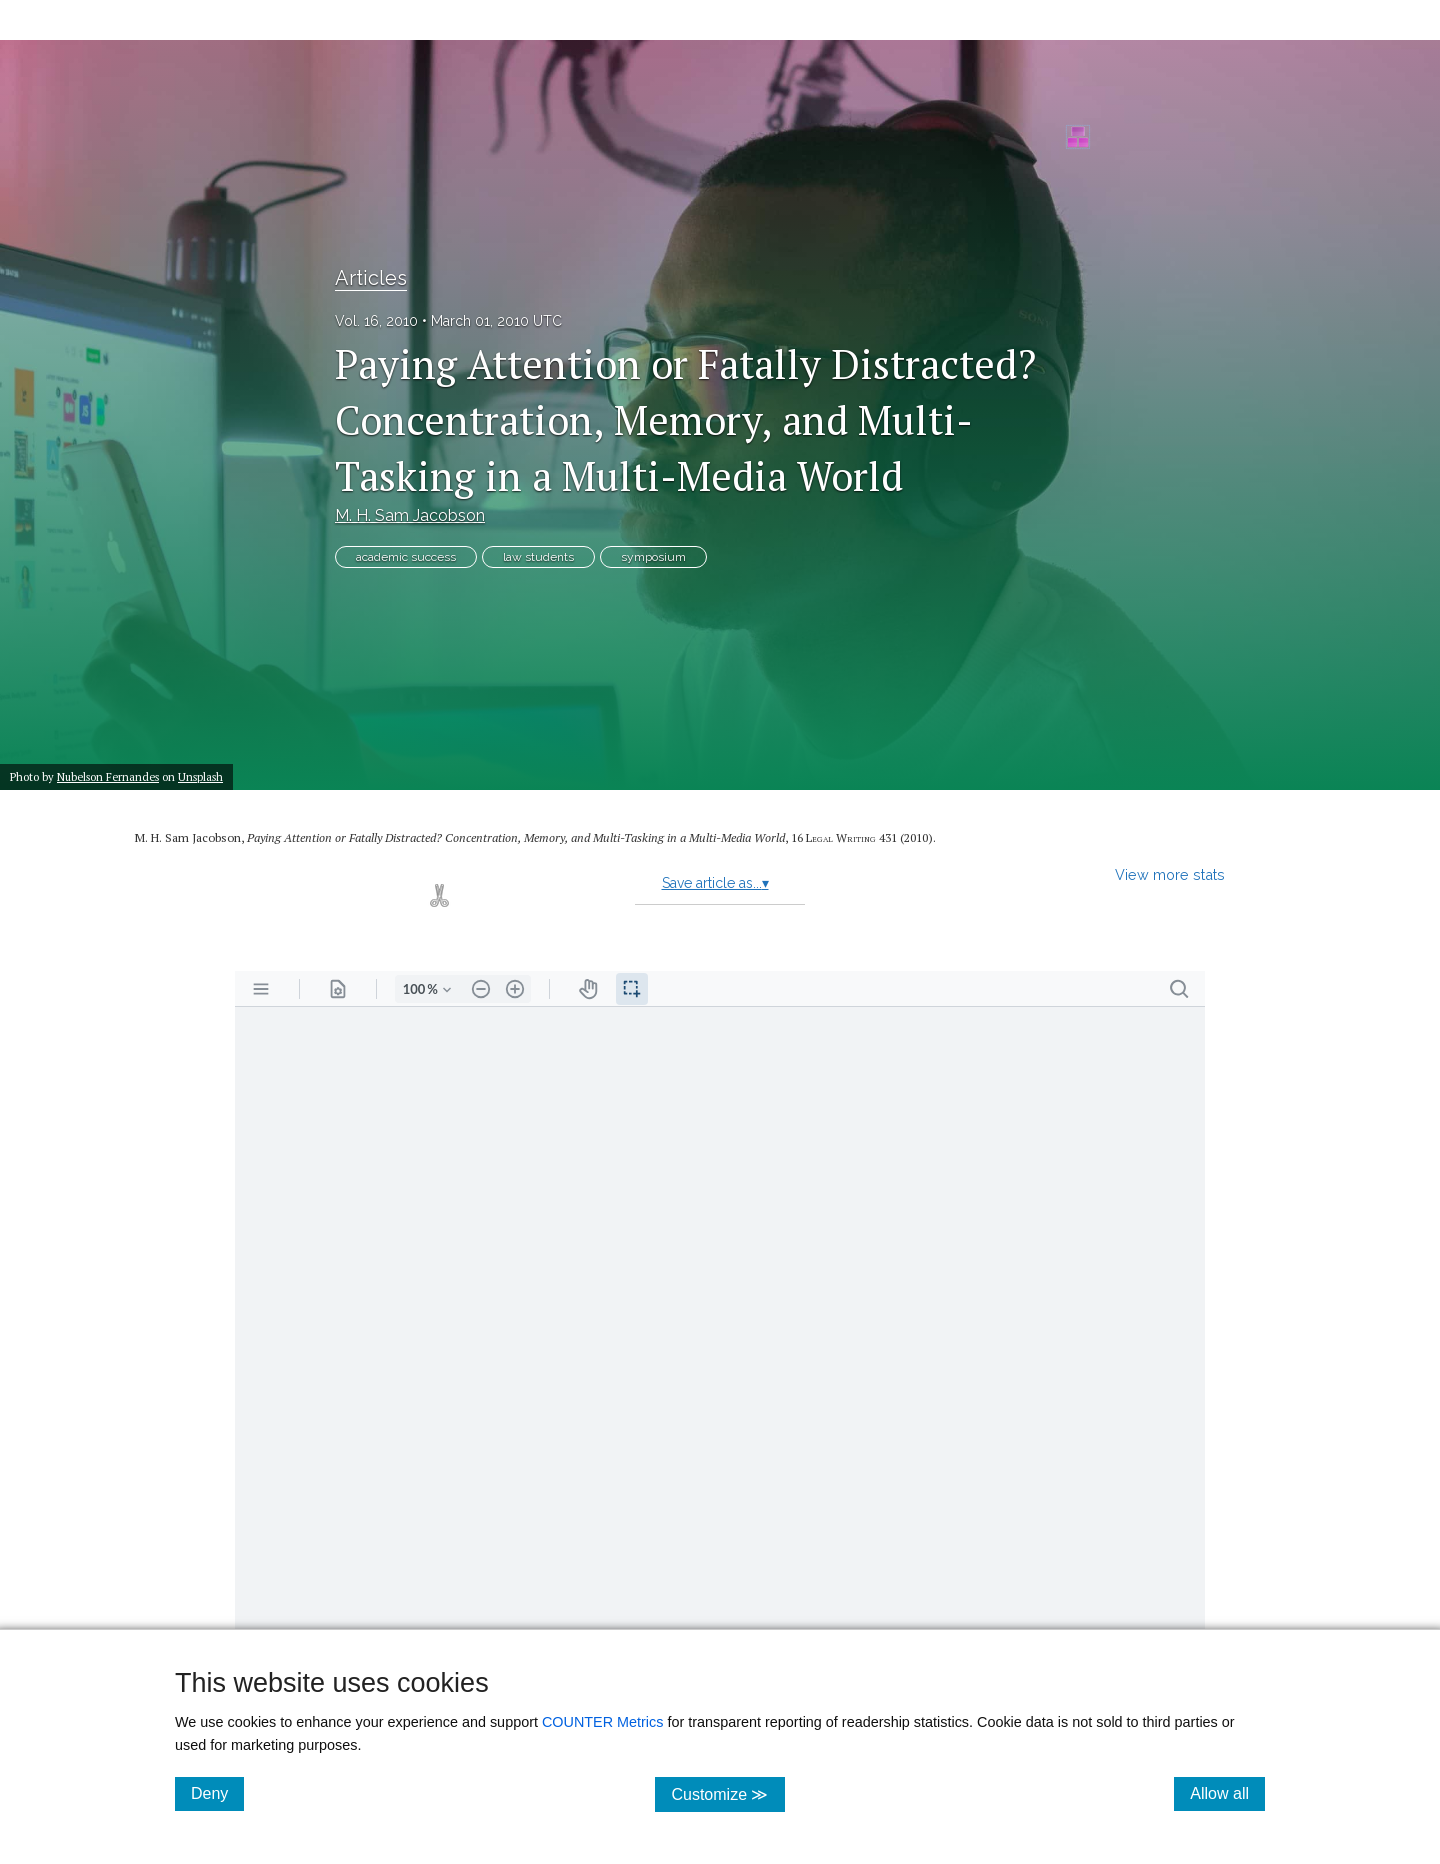  I want to click on cut selected content to clipboard, so click(439, 895).